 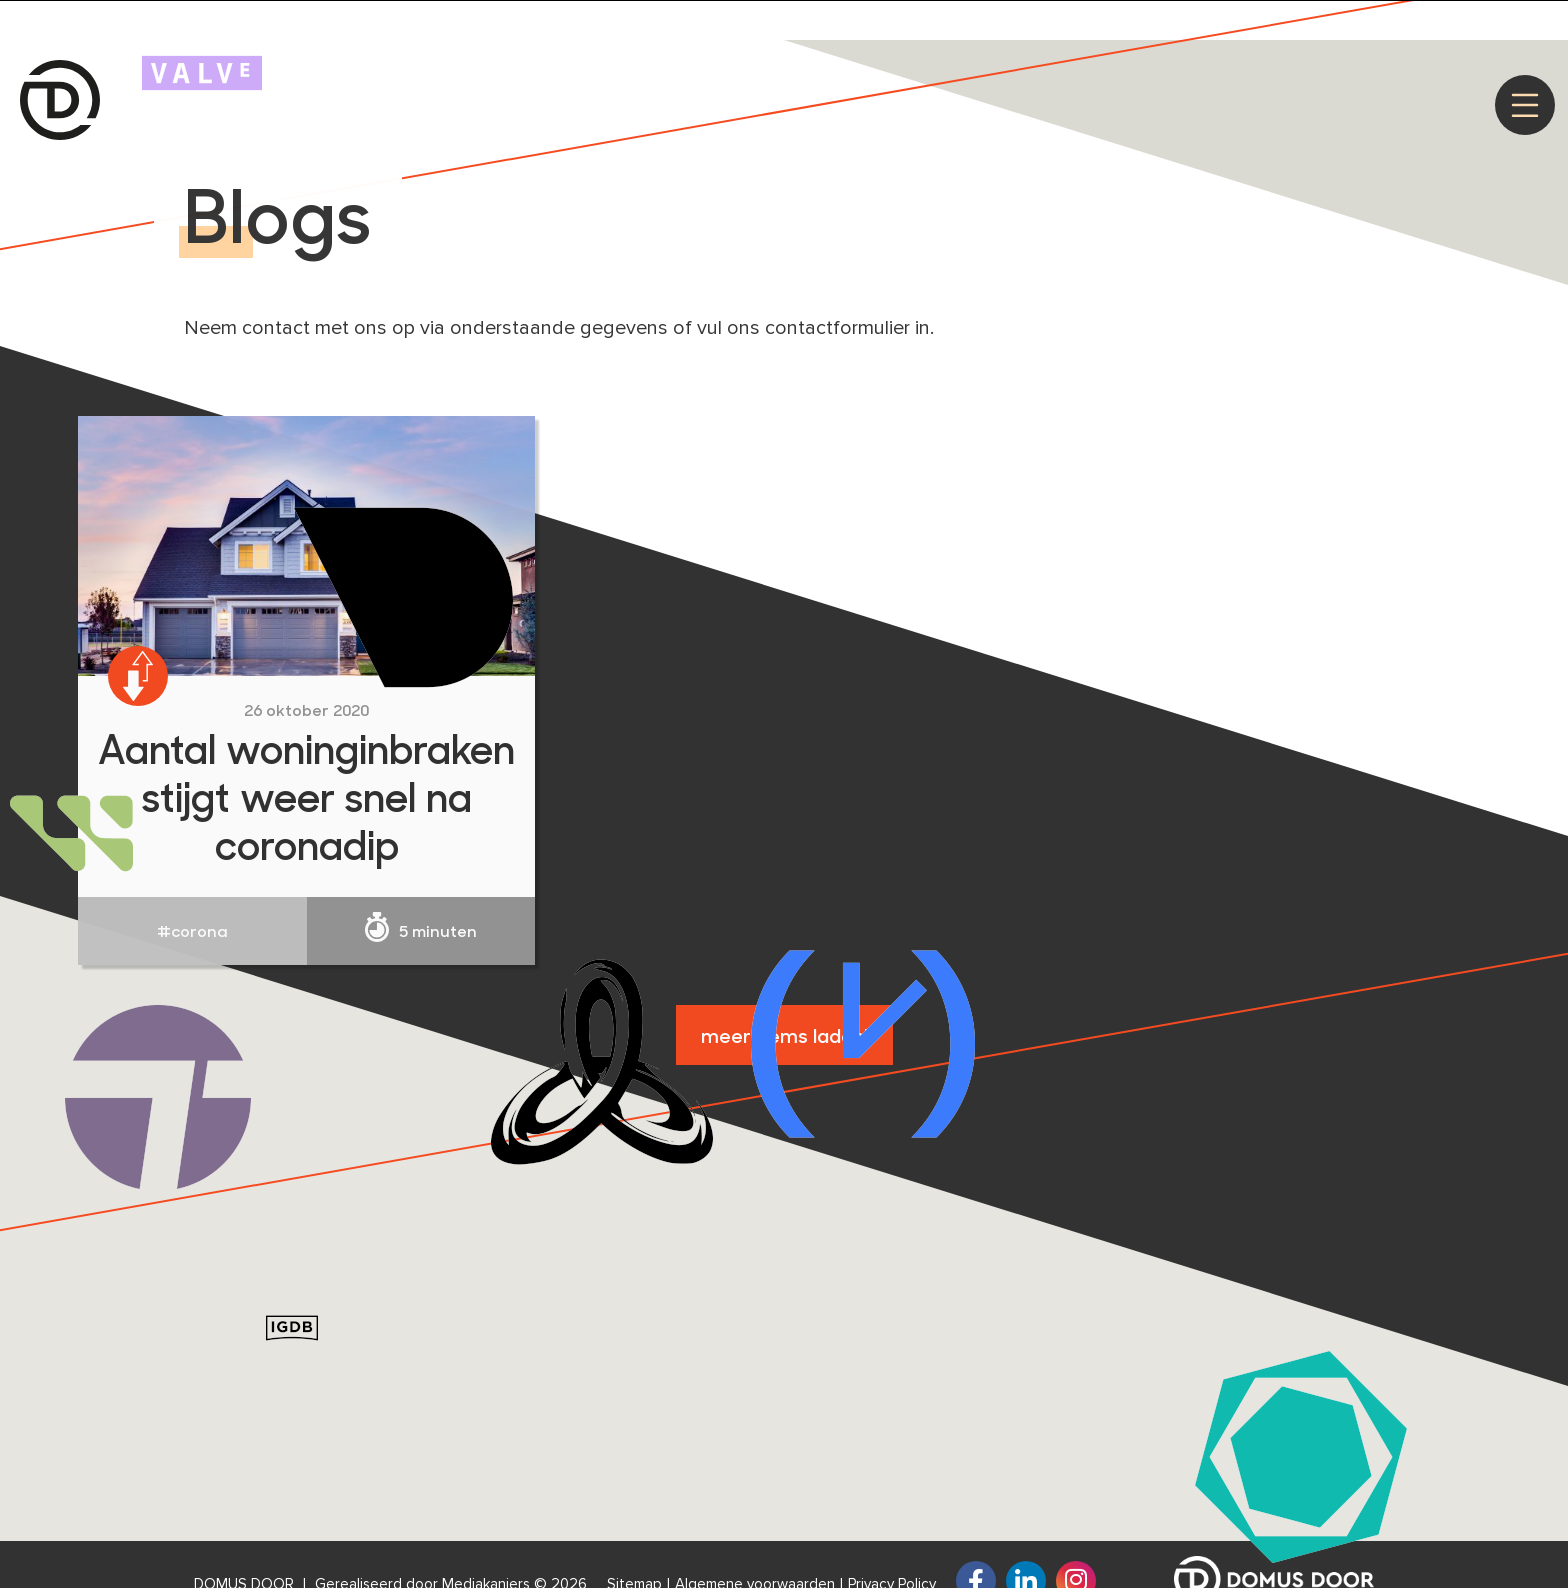 What do you see at coordinates (1301, 1457) in the screenshot?
I see `open graphite application` at bounding box center [1301, 1457].